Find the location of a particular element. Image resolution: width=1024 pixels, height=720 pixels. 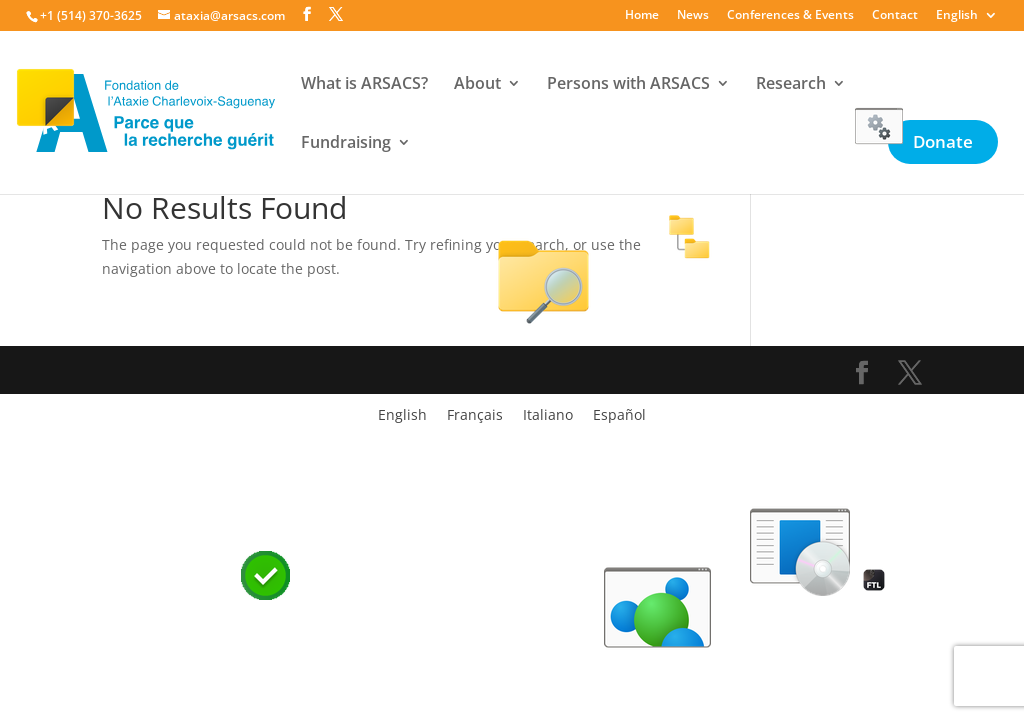

open sticky notes app is located at coordinates (45, 97).